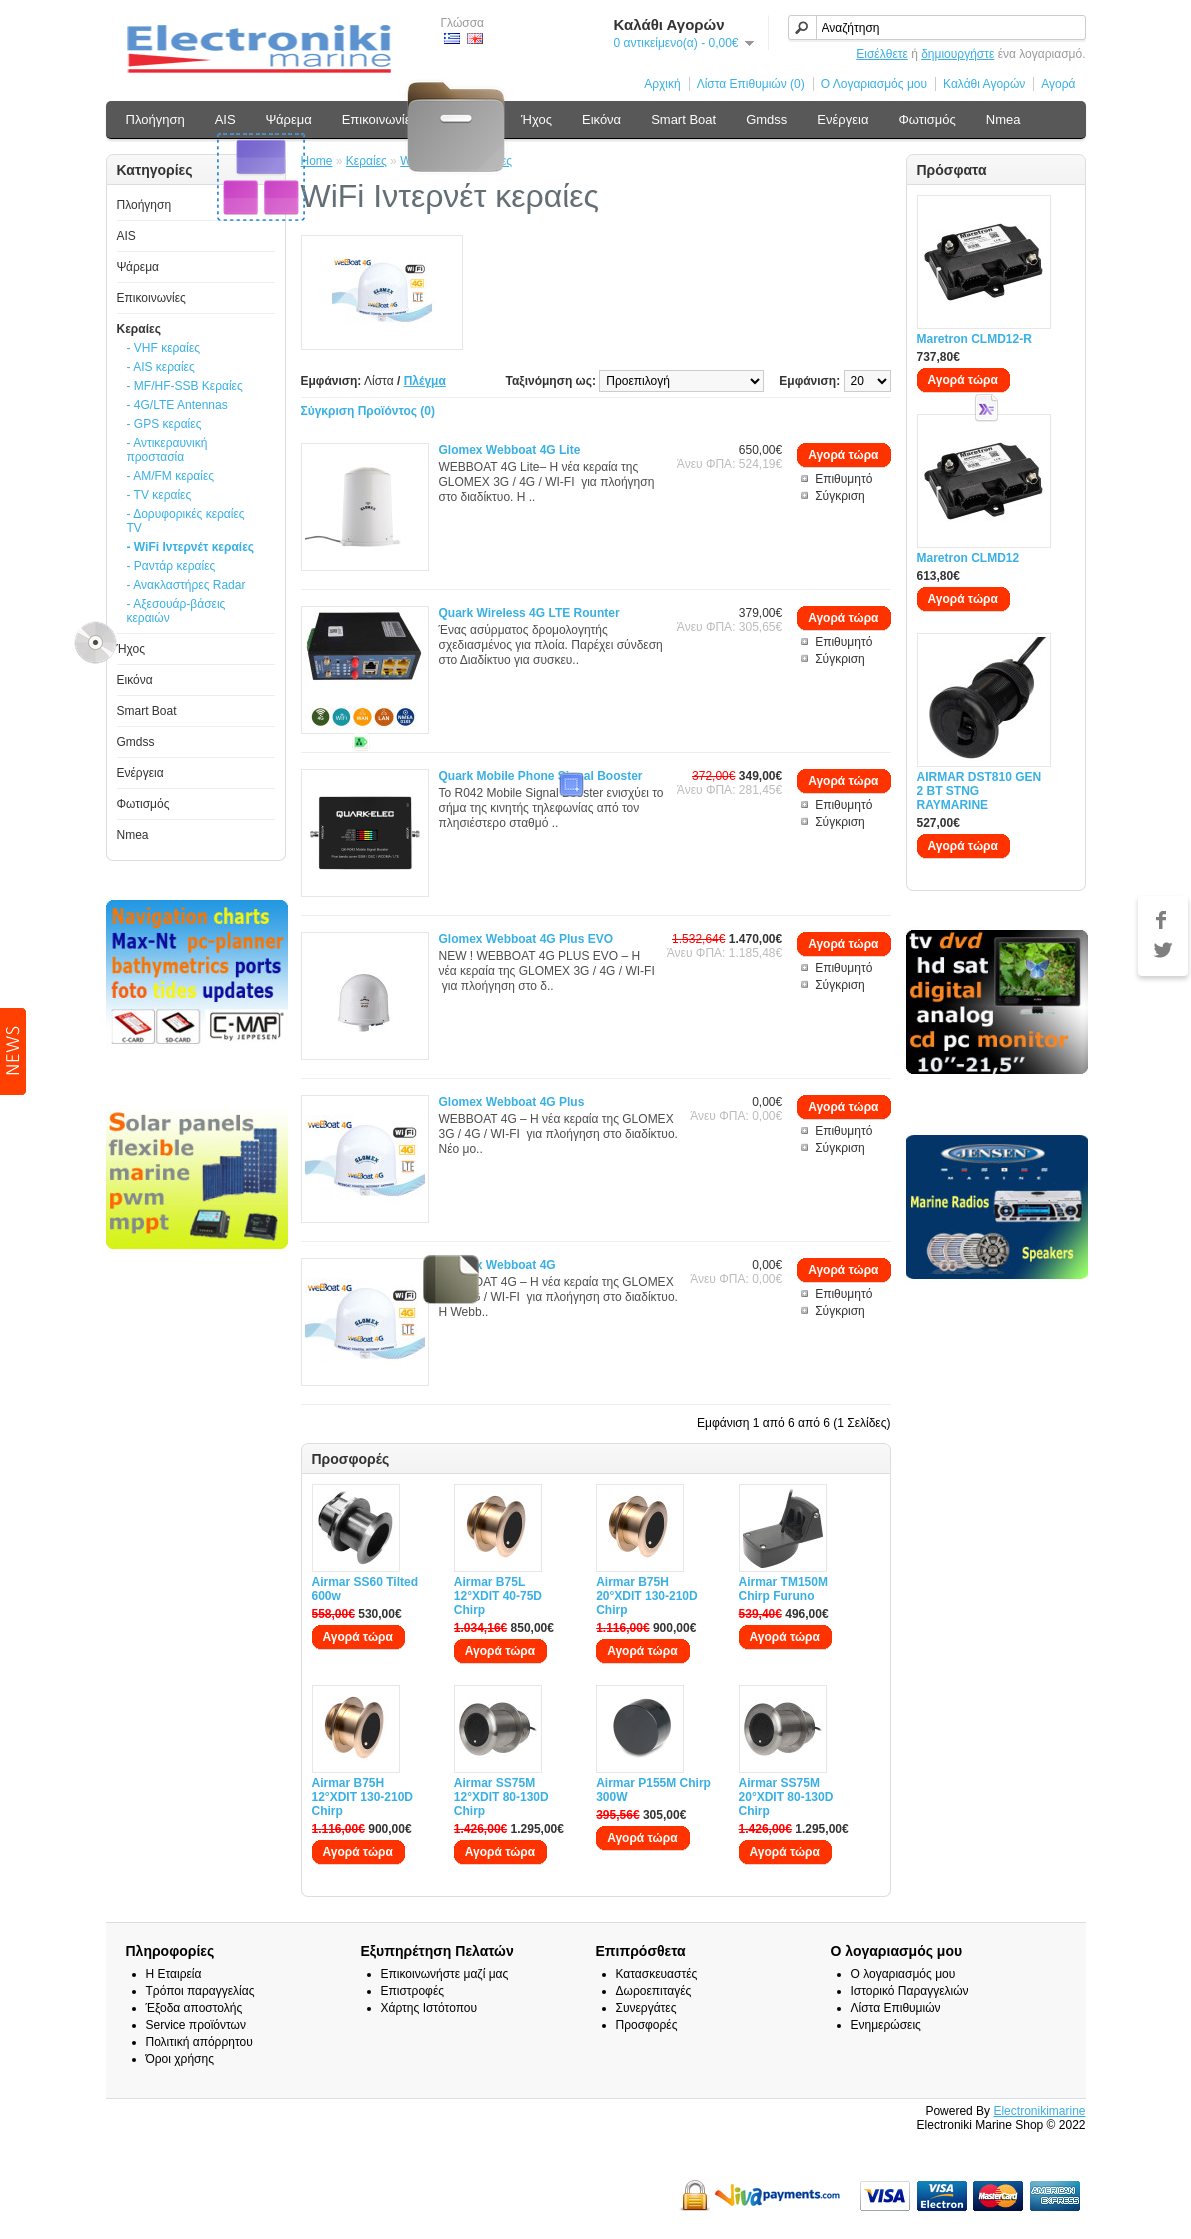 This screenshot has height=2239, width=1191. I want to click on access DVD-RAM drive or disc contents, so click(95, 642).